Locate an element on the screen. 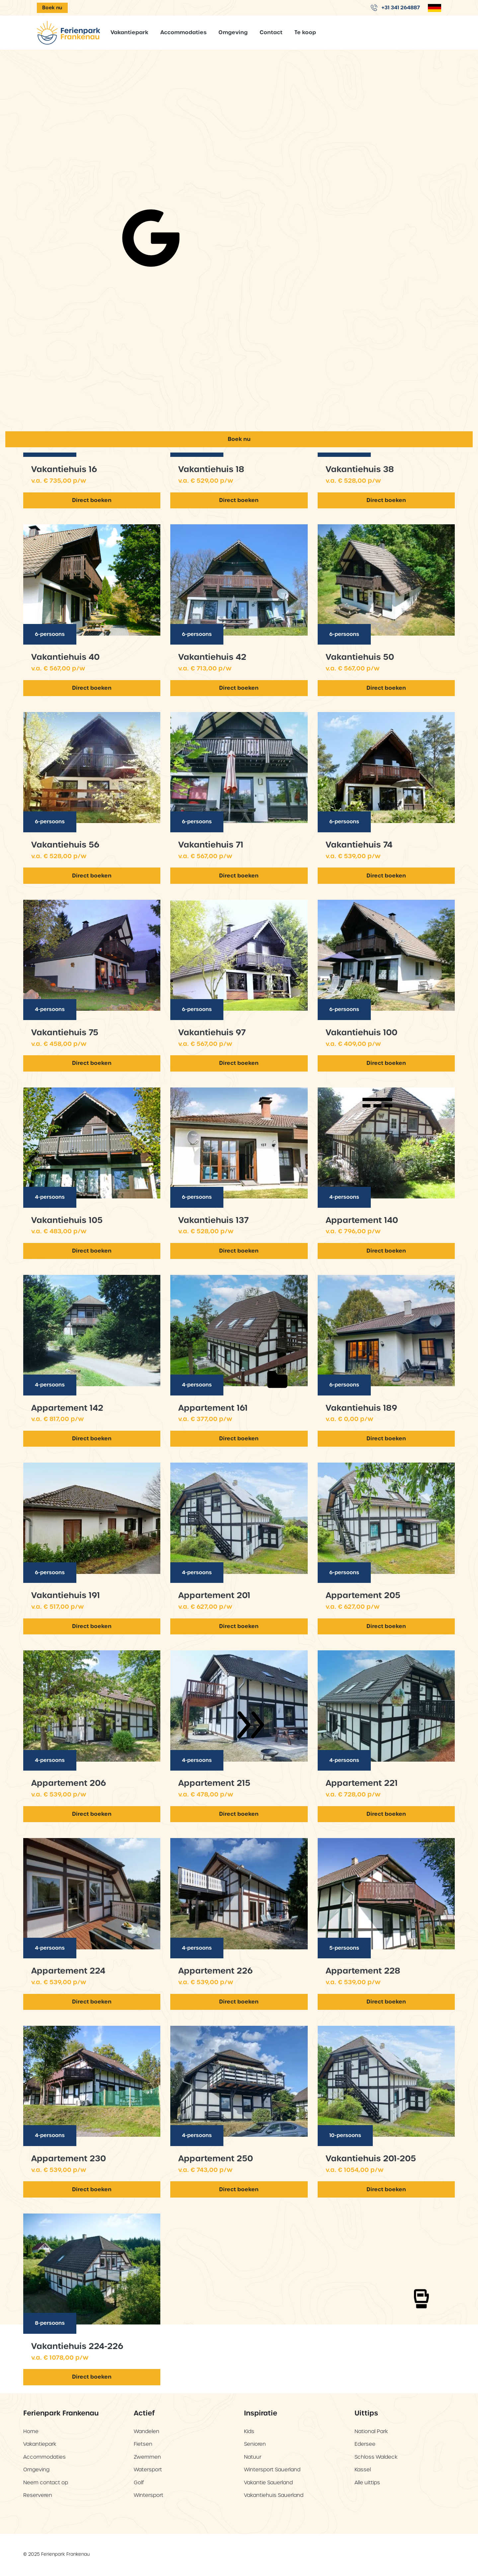  sign in with Google is located at coordinates (151, 238).